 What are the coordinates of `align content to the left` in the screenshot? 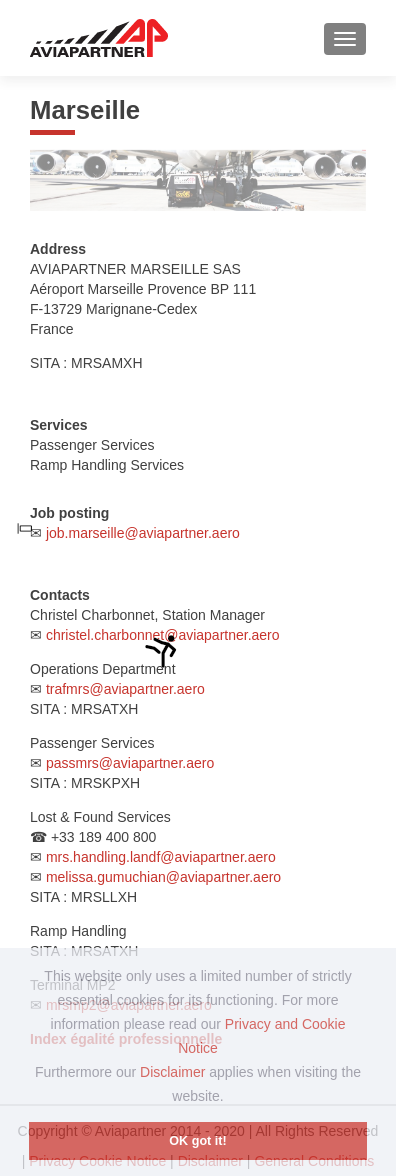 It's located at (24, 528).